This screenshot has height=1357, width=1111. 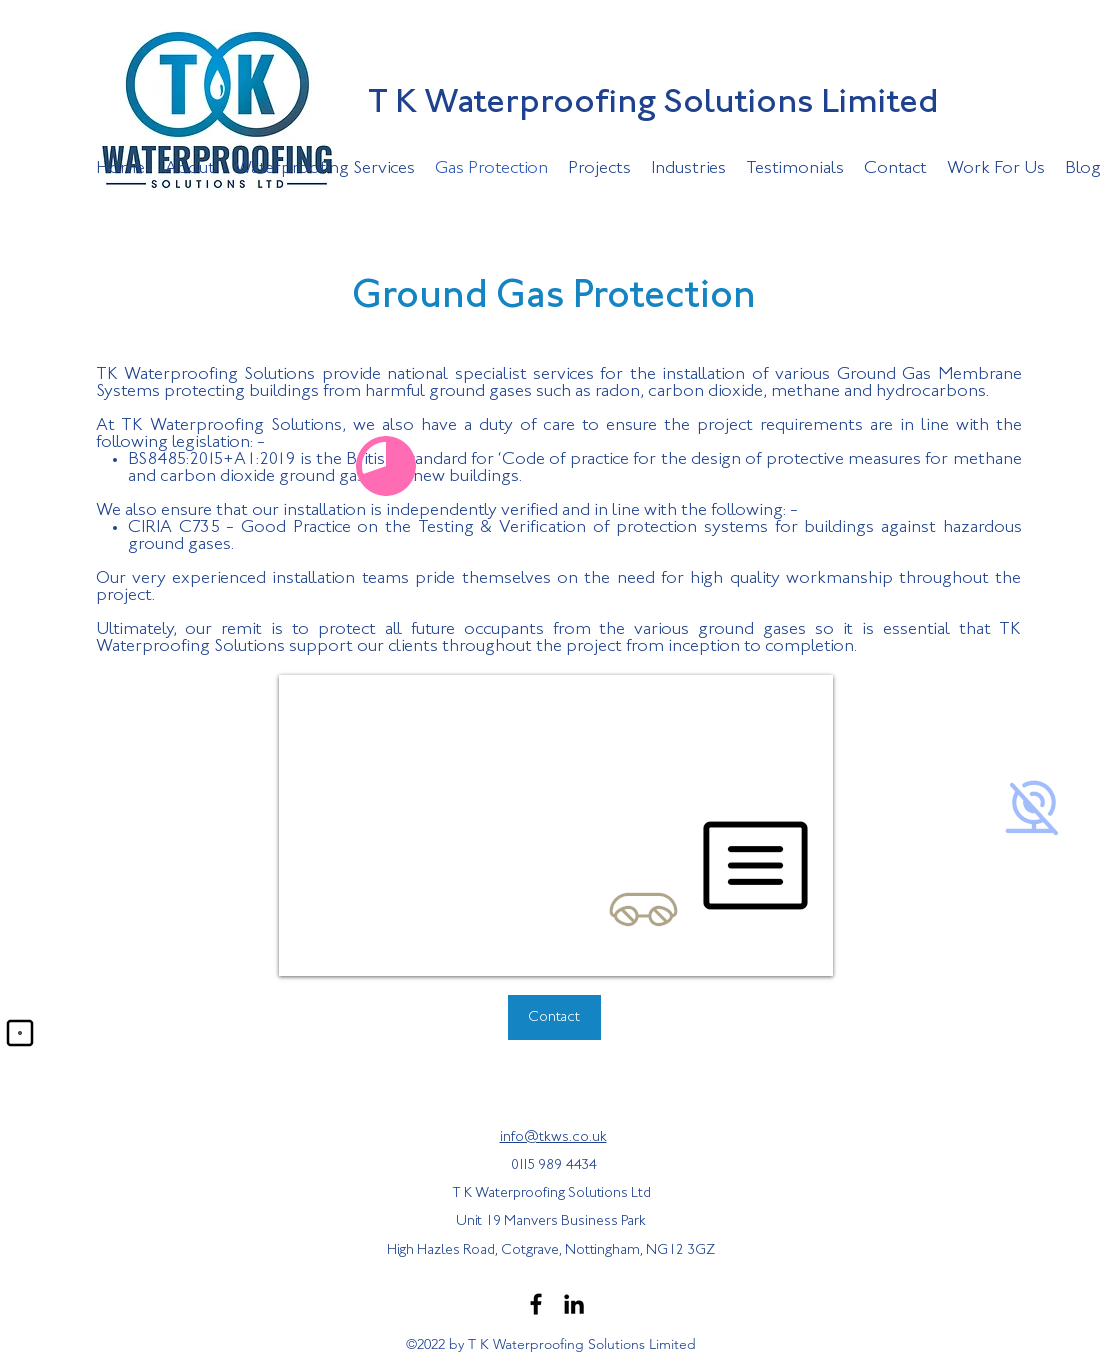 What do you see at coordinates (20, 1033) in the screenshot?
I see `roll the dice or generate a random result` at bounding box center [20, 1033].